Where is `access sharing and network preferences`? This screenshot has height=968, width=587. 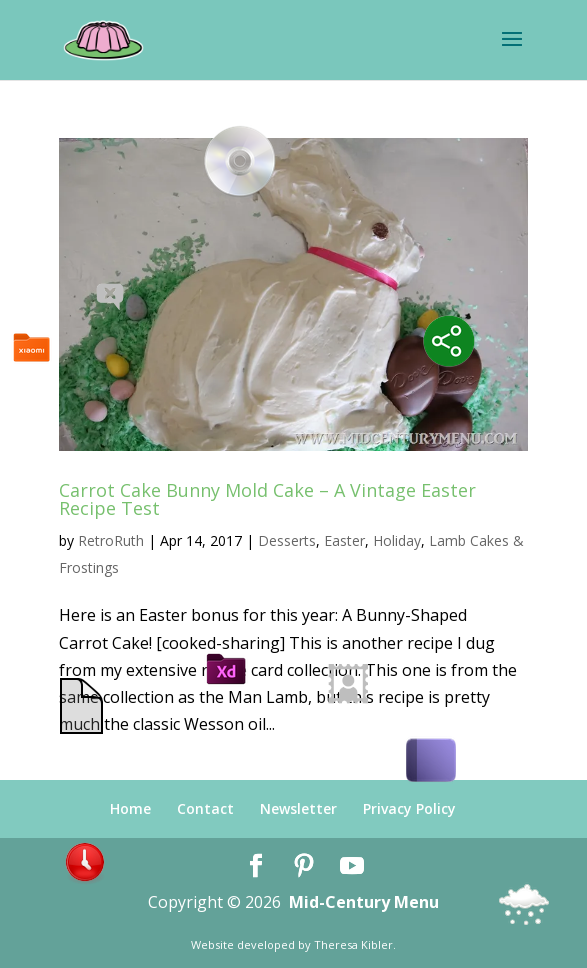
access sharing and network preferences is located at coordinates (449, 341).